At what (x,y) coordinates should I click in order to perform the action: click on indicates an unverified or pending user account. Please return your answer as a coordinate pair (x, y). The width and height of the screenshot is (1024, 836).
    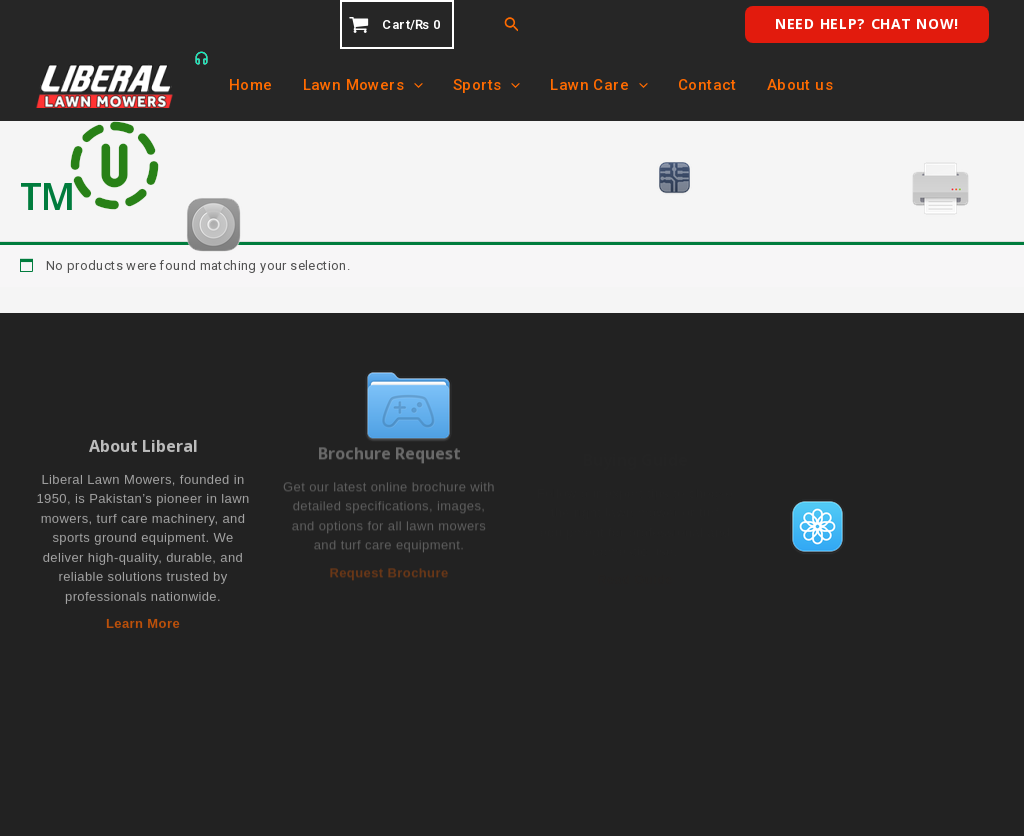
    Looking at the image, I should click on (114, 165).